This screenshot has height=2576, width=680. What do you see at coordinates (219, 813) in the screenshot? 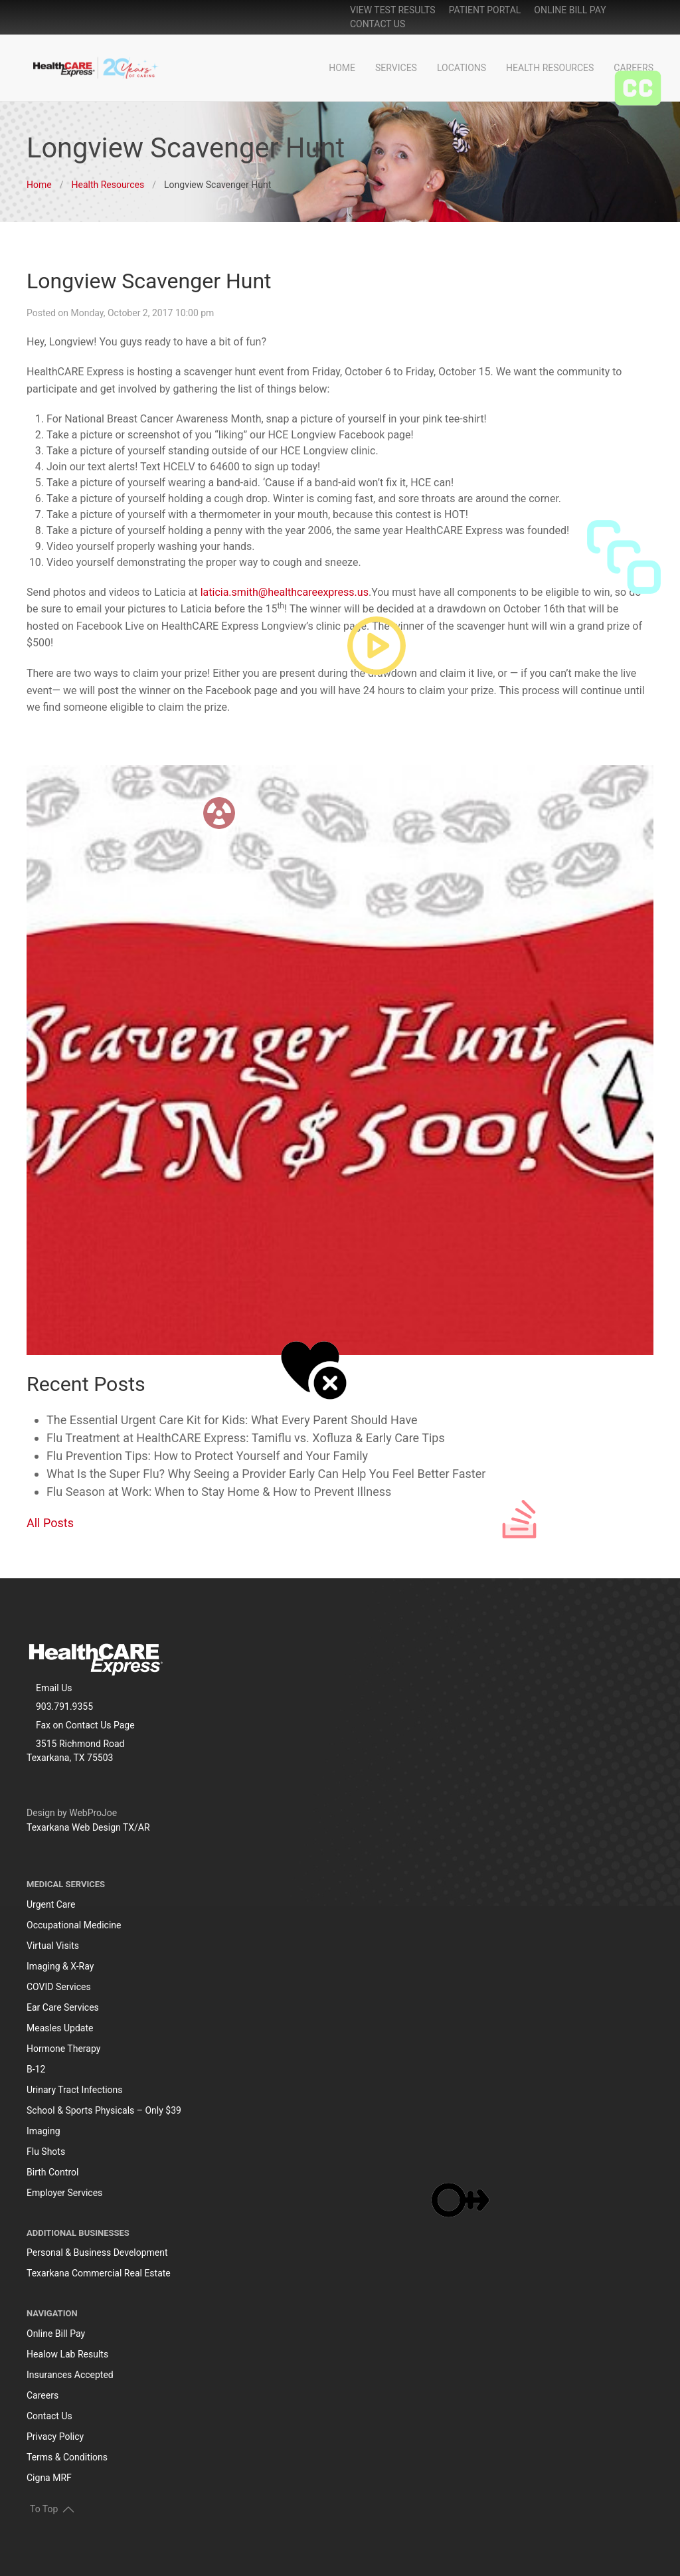
I see `indicates radioactive or hazardous material warning` at bounding box center [219, 813].